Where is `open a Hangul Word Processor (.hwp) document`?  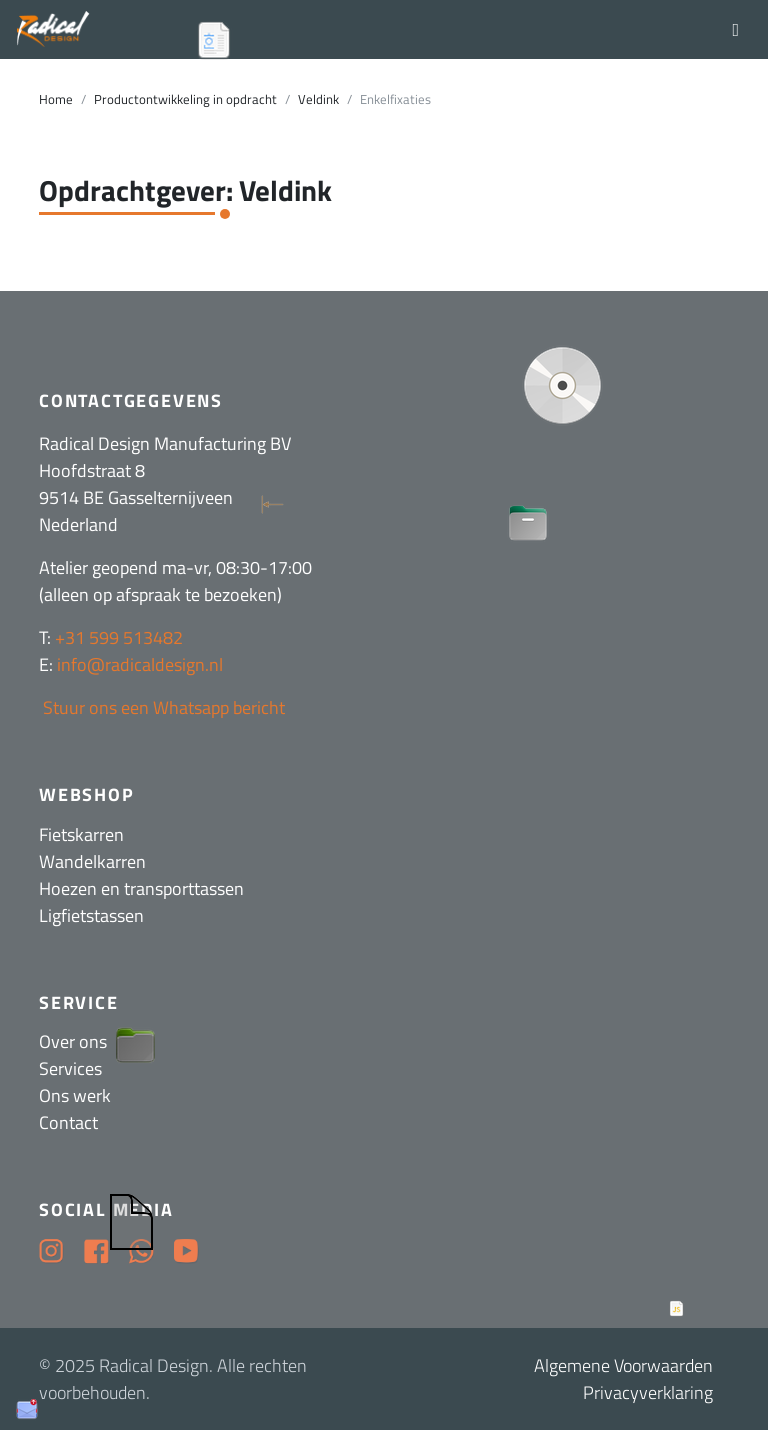 open a Hangul Word Processor (.hwp) document is located at coordinates (214, 40).